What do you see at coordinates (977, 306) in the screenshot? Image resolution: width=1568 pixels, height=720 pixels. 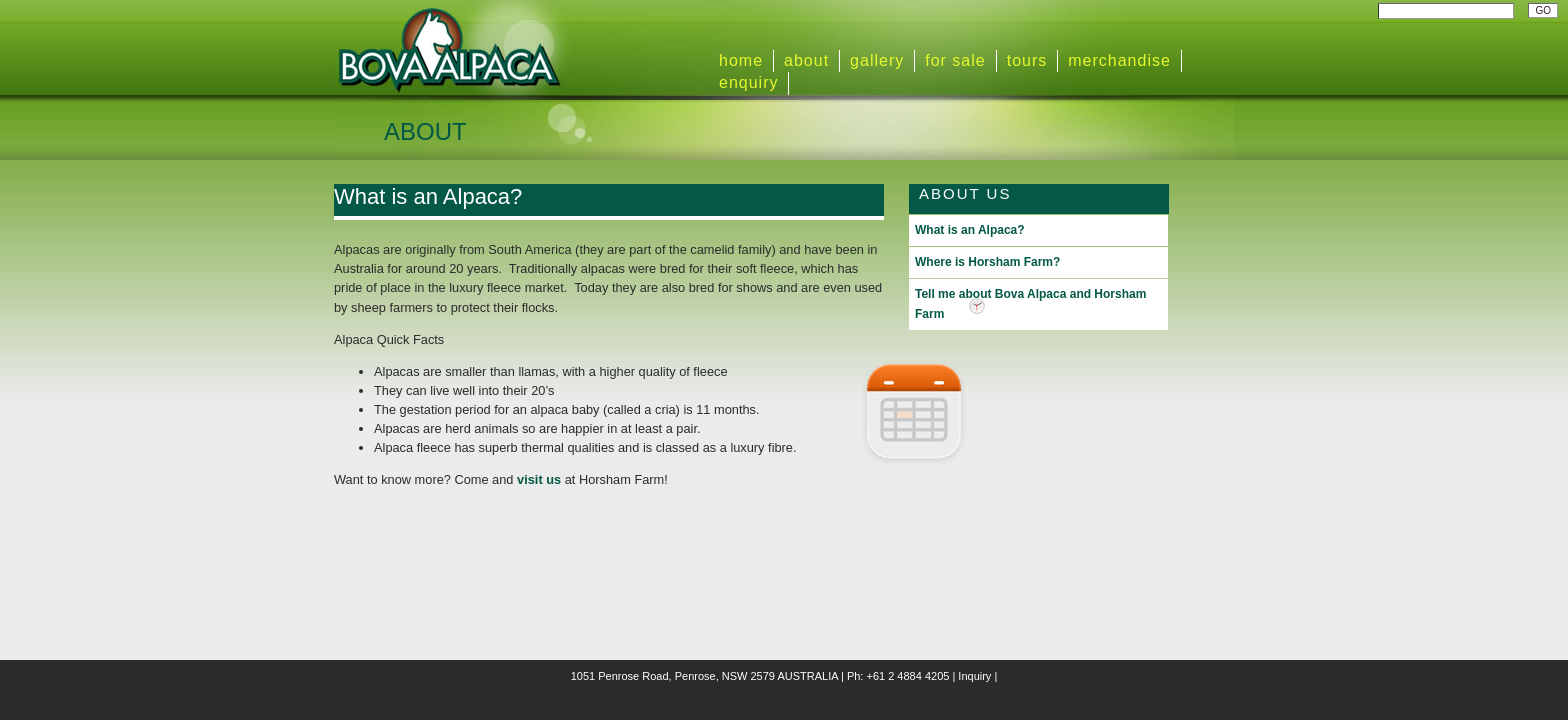 I see `access time and date administrative settings` at bounding box center [977, 306].